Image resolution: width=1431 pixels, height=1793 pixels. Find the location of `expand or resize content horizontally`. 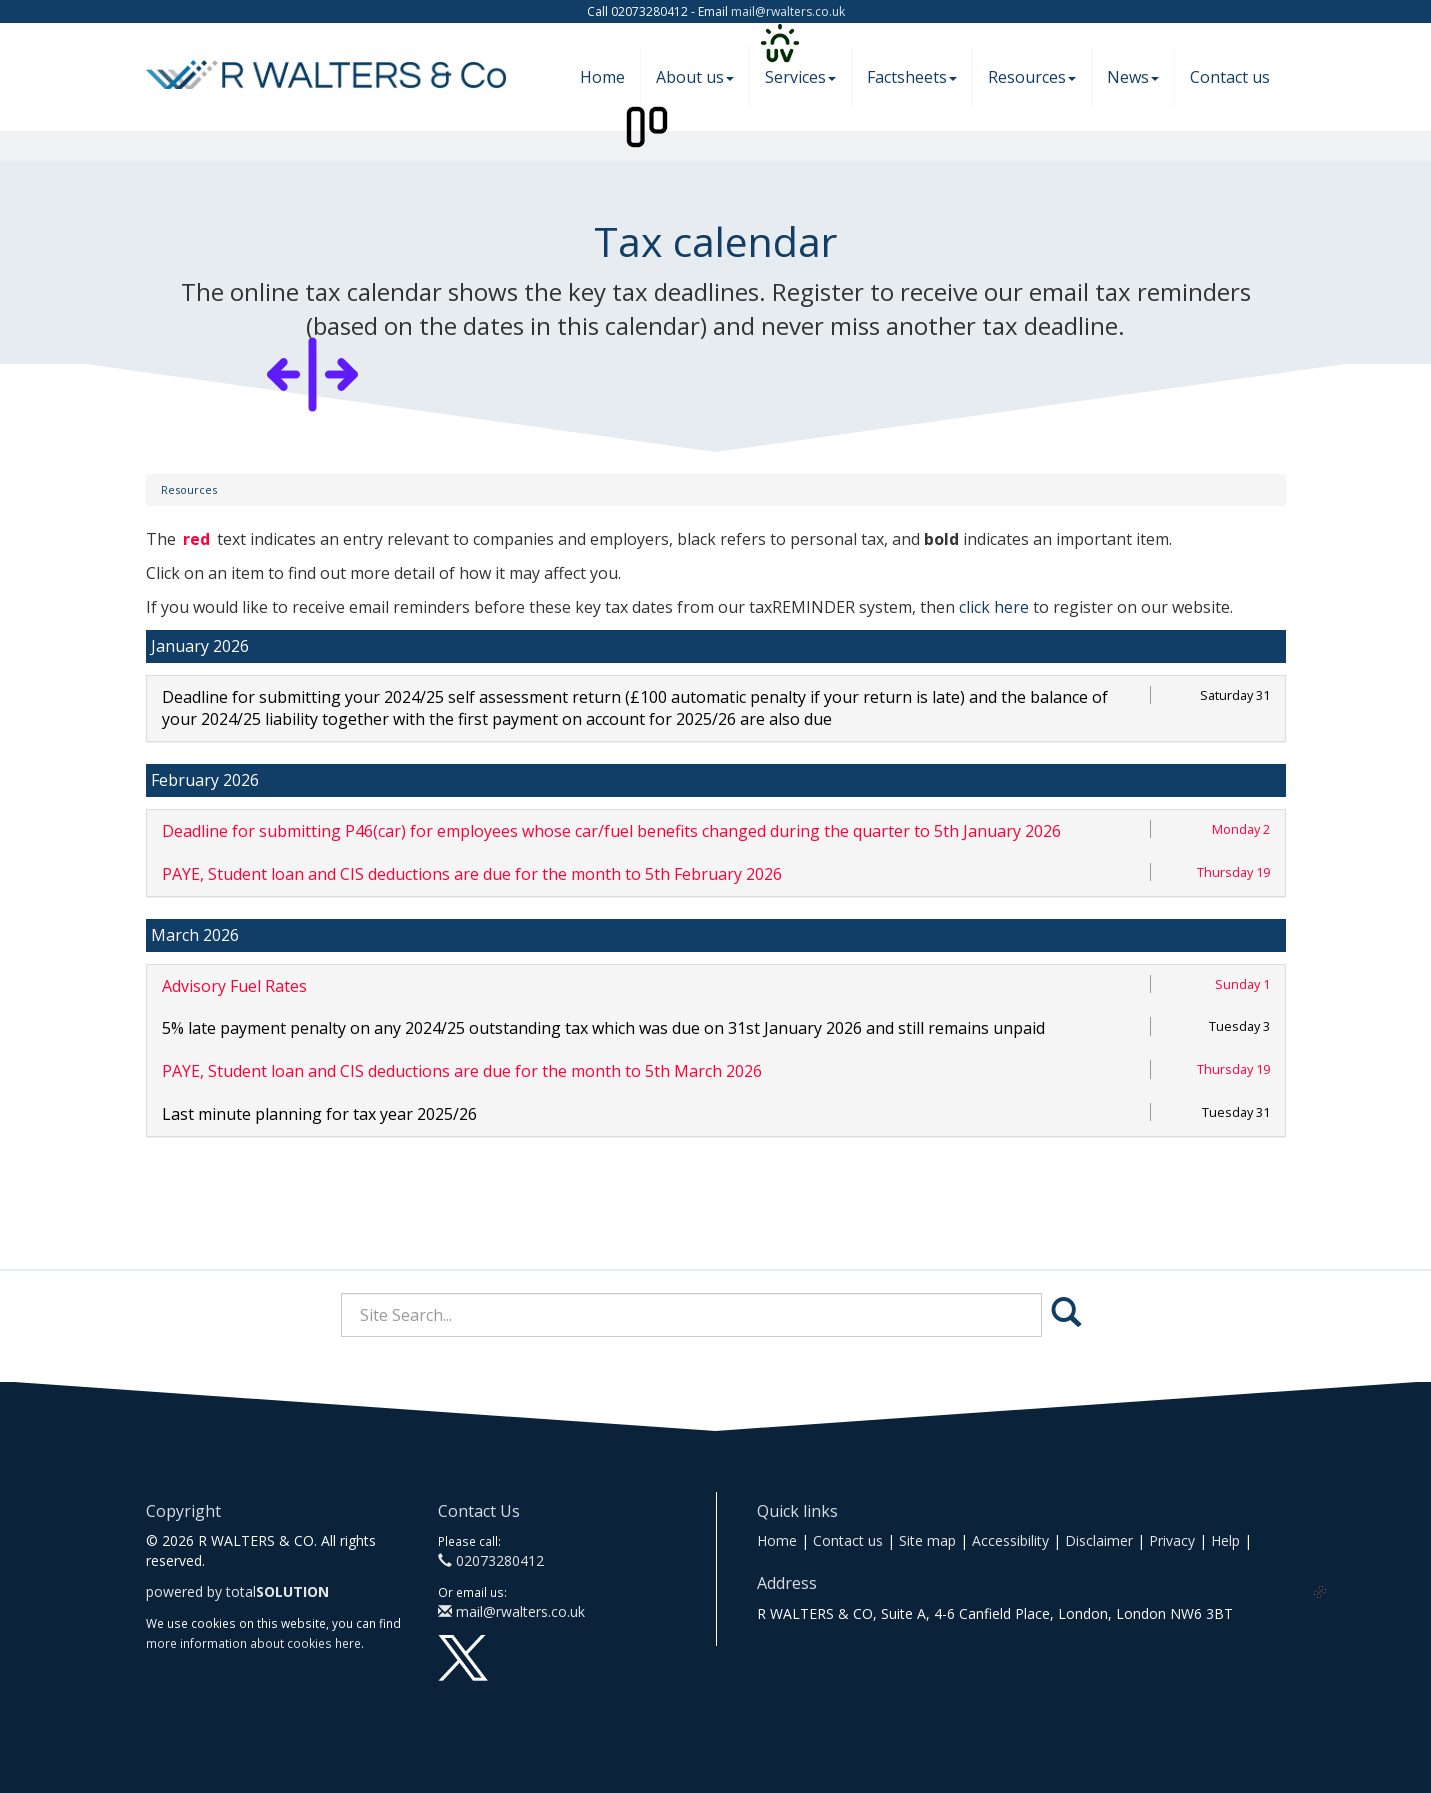

expand or resize content horizontally is located at coordinates (312, 374).